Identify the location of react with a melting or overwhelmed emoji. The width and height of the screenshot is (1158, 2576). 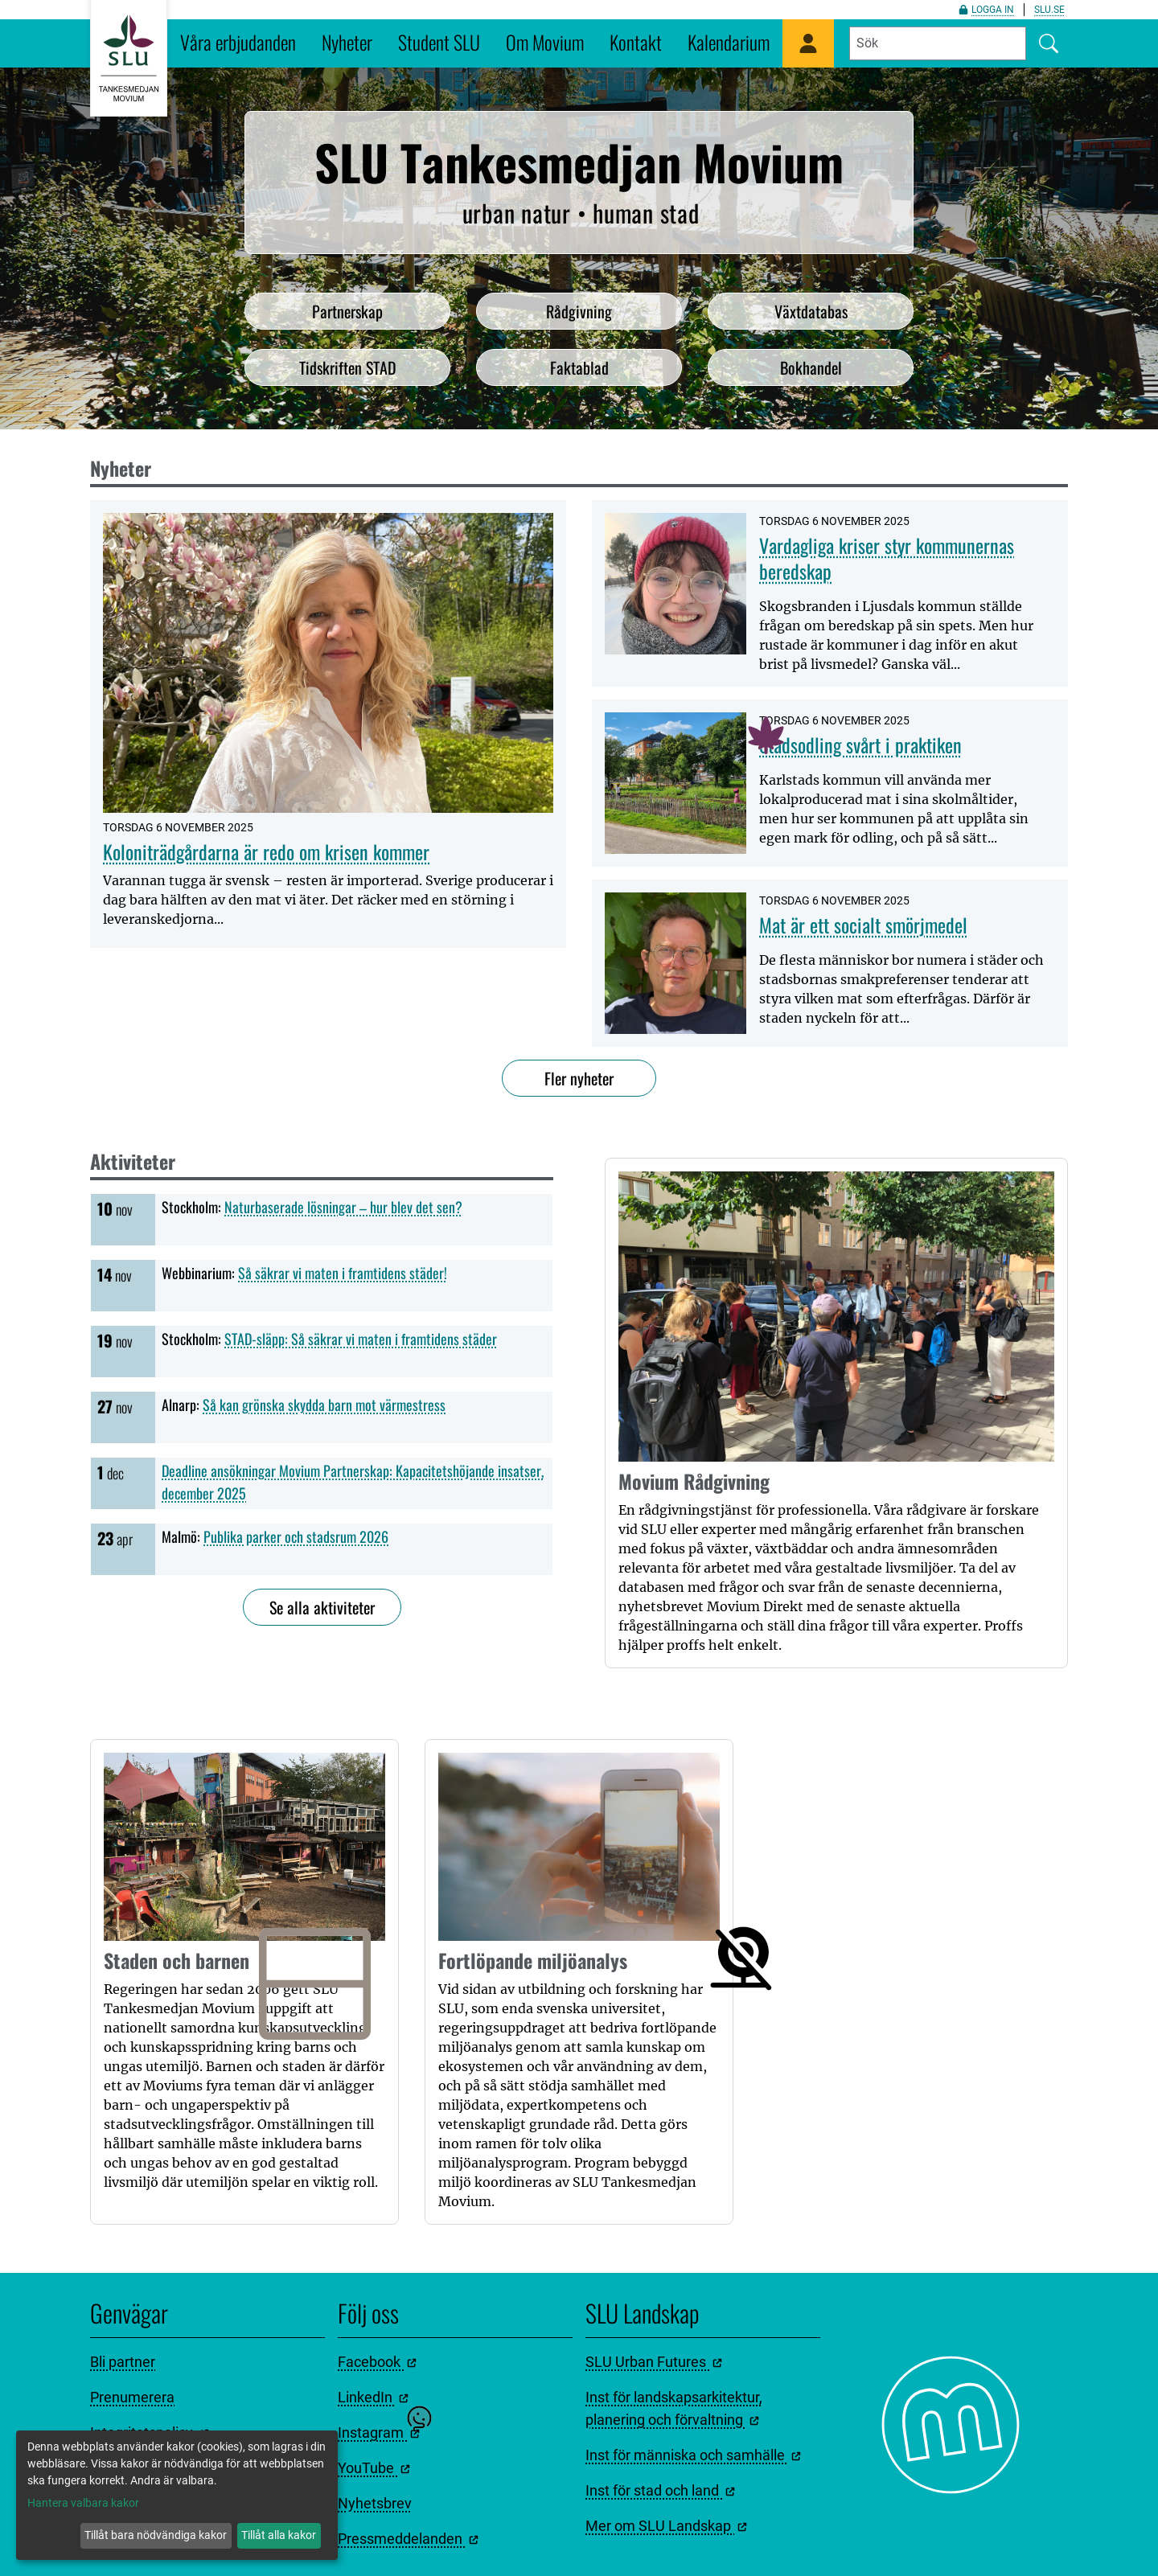
(419, 2418).